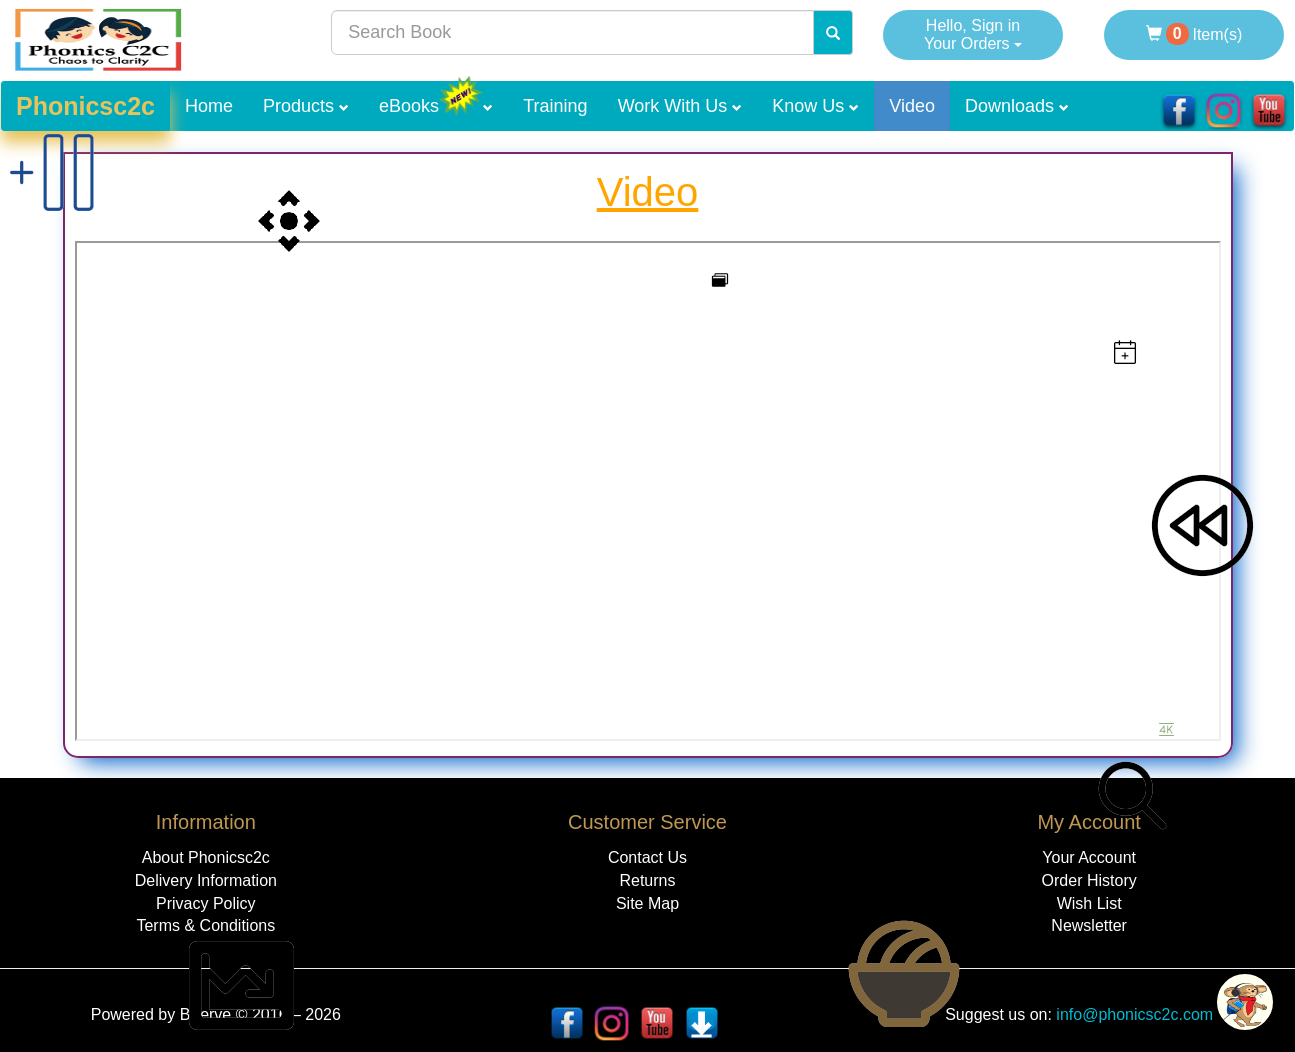  Describe the element at coordinates (241, 985) in the screenshot. I see `view declining trend or performance data` at that location.